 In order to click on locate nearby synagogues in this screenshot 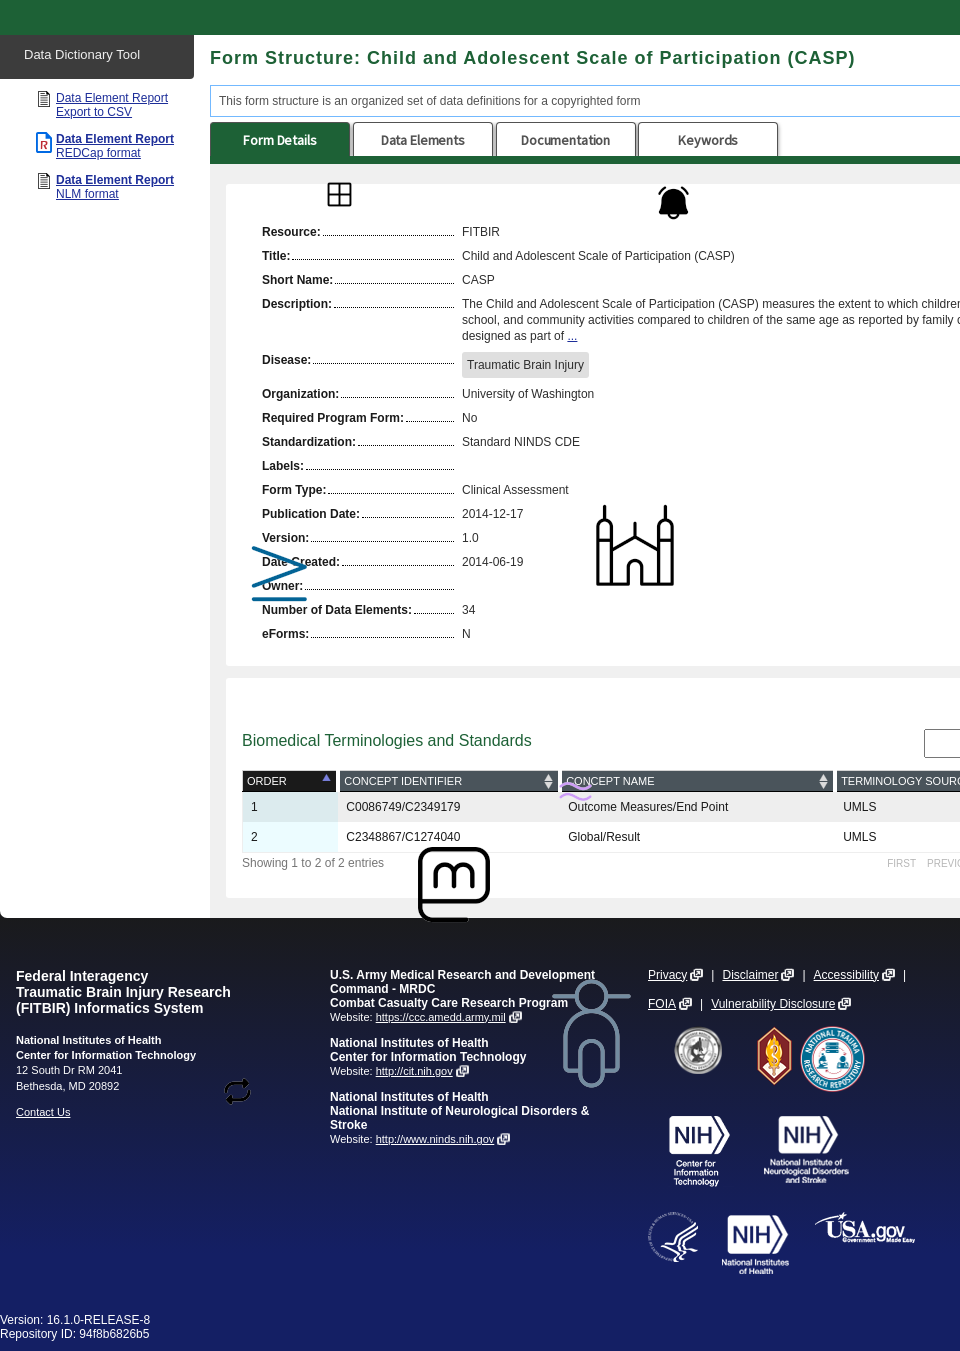, I will do `click(635, 547)`.